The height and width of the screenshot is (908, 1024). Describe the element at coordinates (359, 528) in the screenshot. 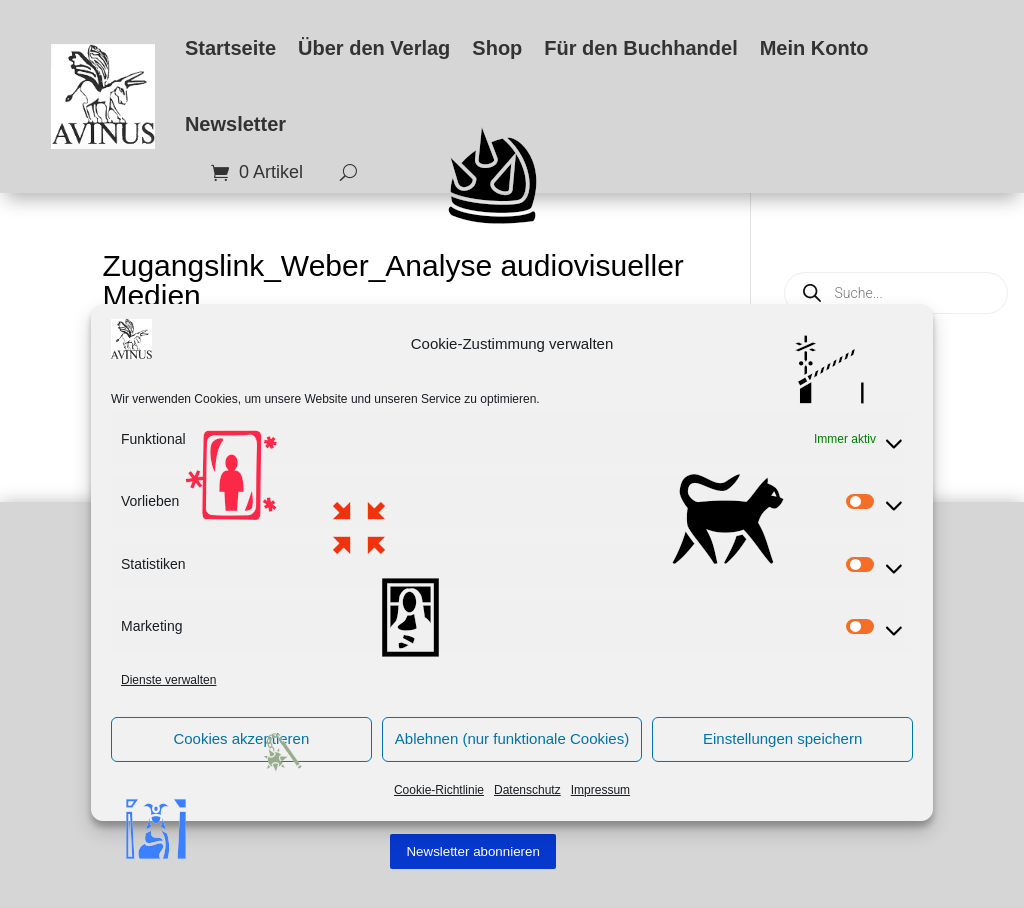

I see `exit fullscreen mode` at that location.